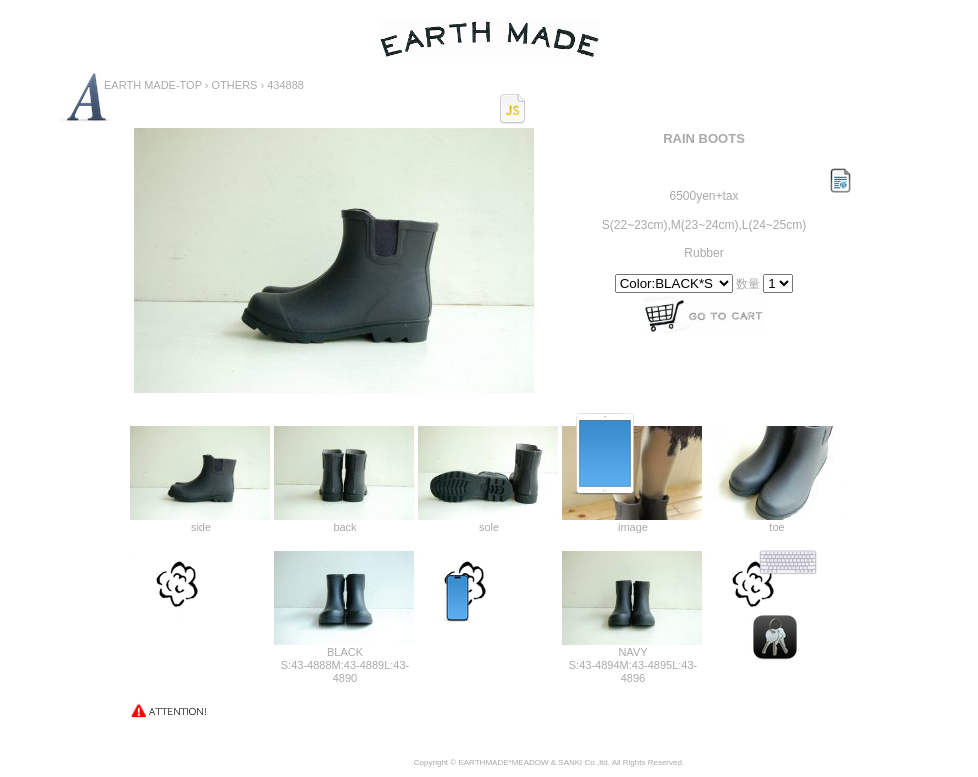  What do you see at coordinates (457, 598) in the screenshot?
I see `iPhone 15 Pro device icon` at bounding box center [457, 598].